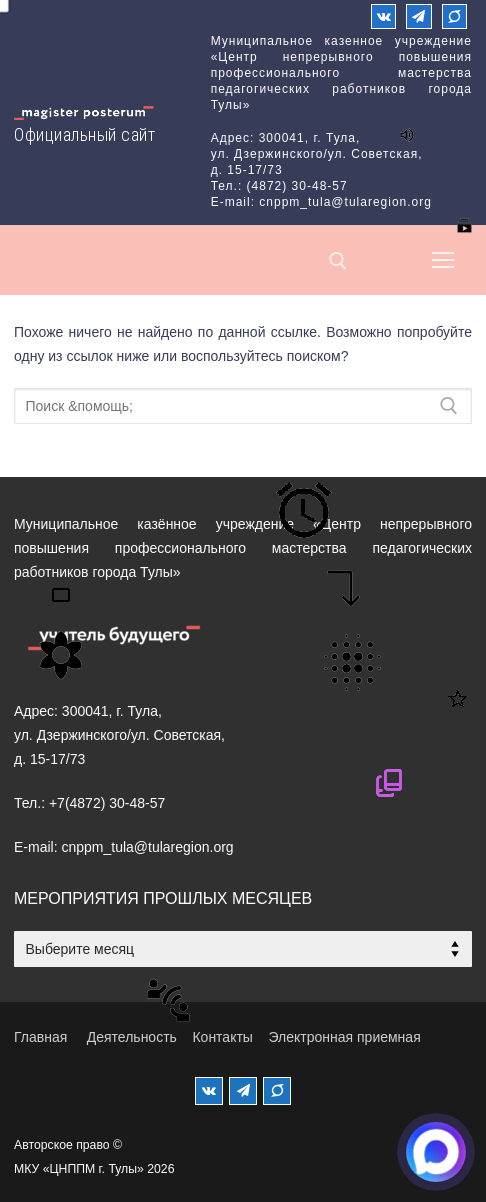  Describe the element at coordinates (464, 225) in the screenshot. I see `view your subscriptions` at that location.